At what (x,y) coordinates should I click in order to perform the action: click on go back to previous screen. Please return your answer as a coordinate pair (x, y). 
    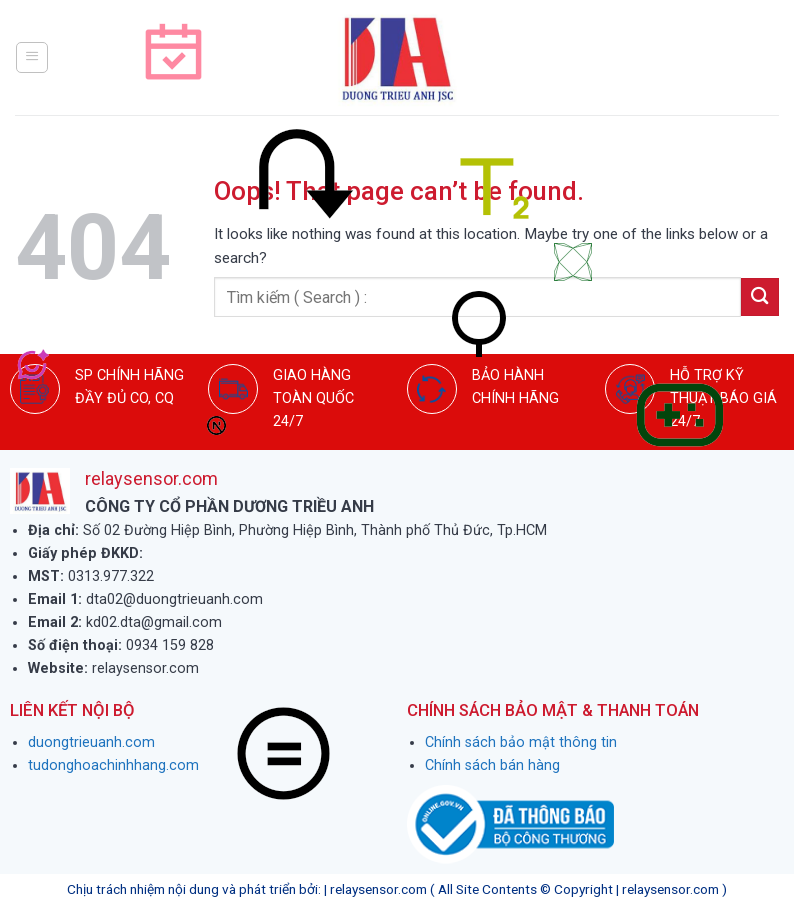
    Looking at the image, I should click on (301, 171).